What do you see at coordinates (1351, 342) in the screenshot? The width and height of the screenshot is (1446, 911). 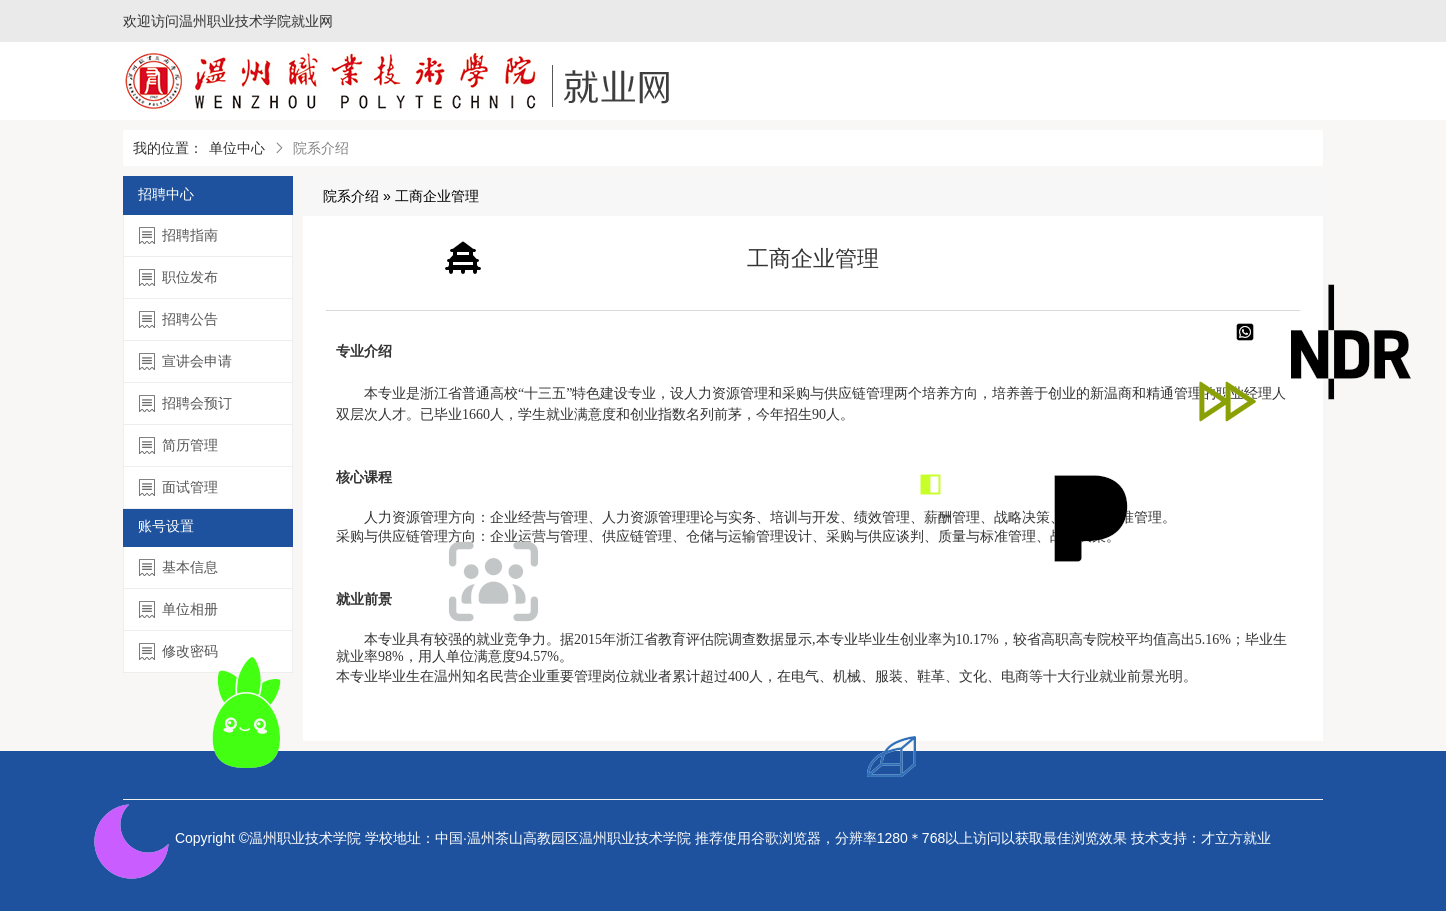 I see `NDR (Norddeutscher Rundfunk) brand logo` at bounding box center [1351, 342].